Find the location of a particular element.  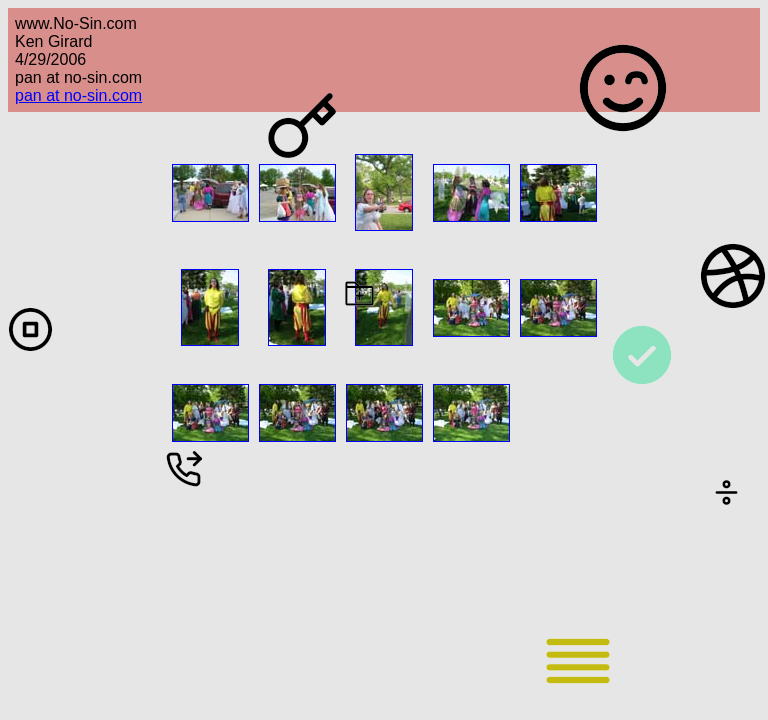

stop media playback is located at coordinates (30, 329).